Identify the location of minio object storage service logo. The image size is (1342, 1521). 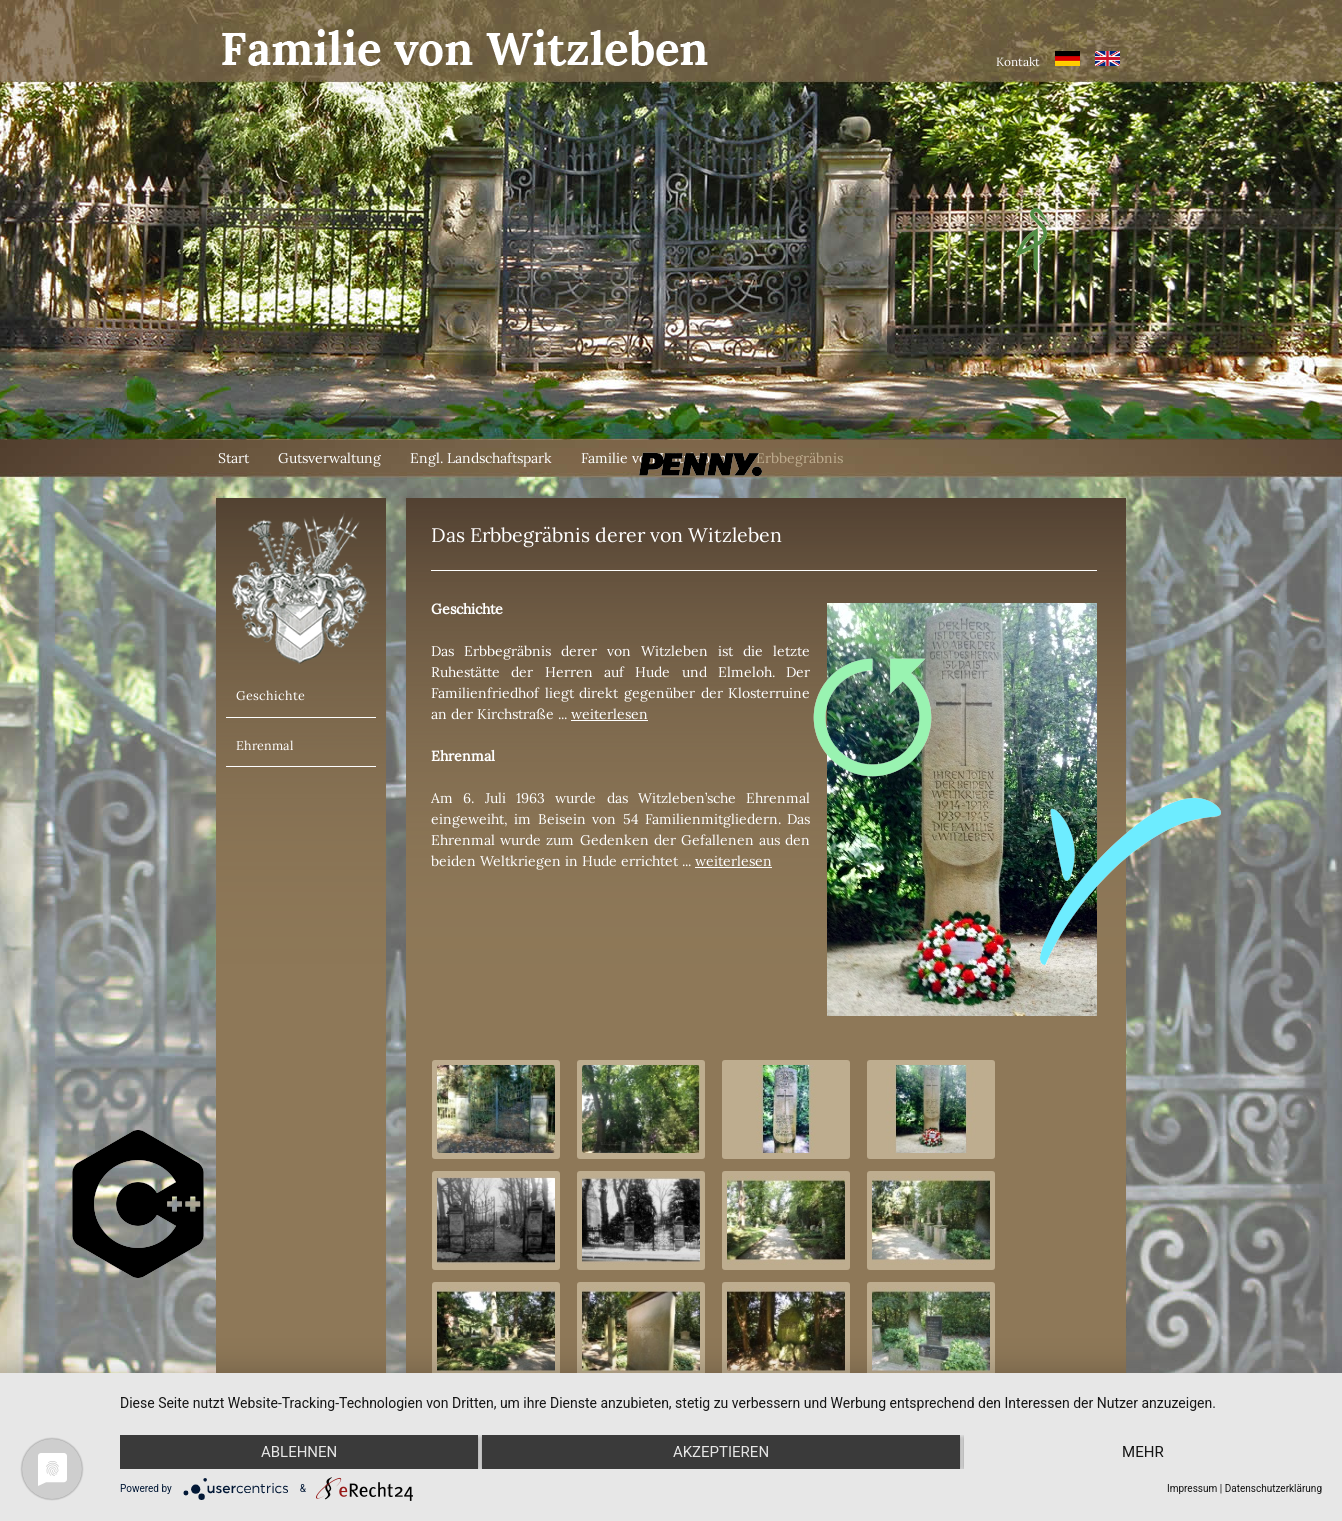
(1033, 241).